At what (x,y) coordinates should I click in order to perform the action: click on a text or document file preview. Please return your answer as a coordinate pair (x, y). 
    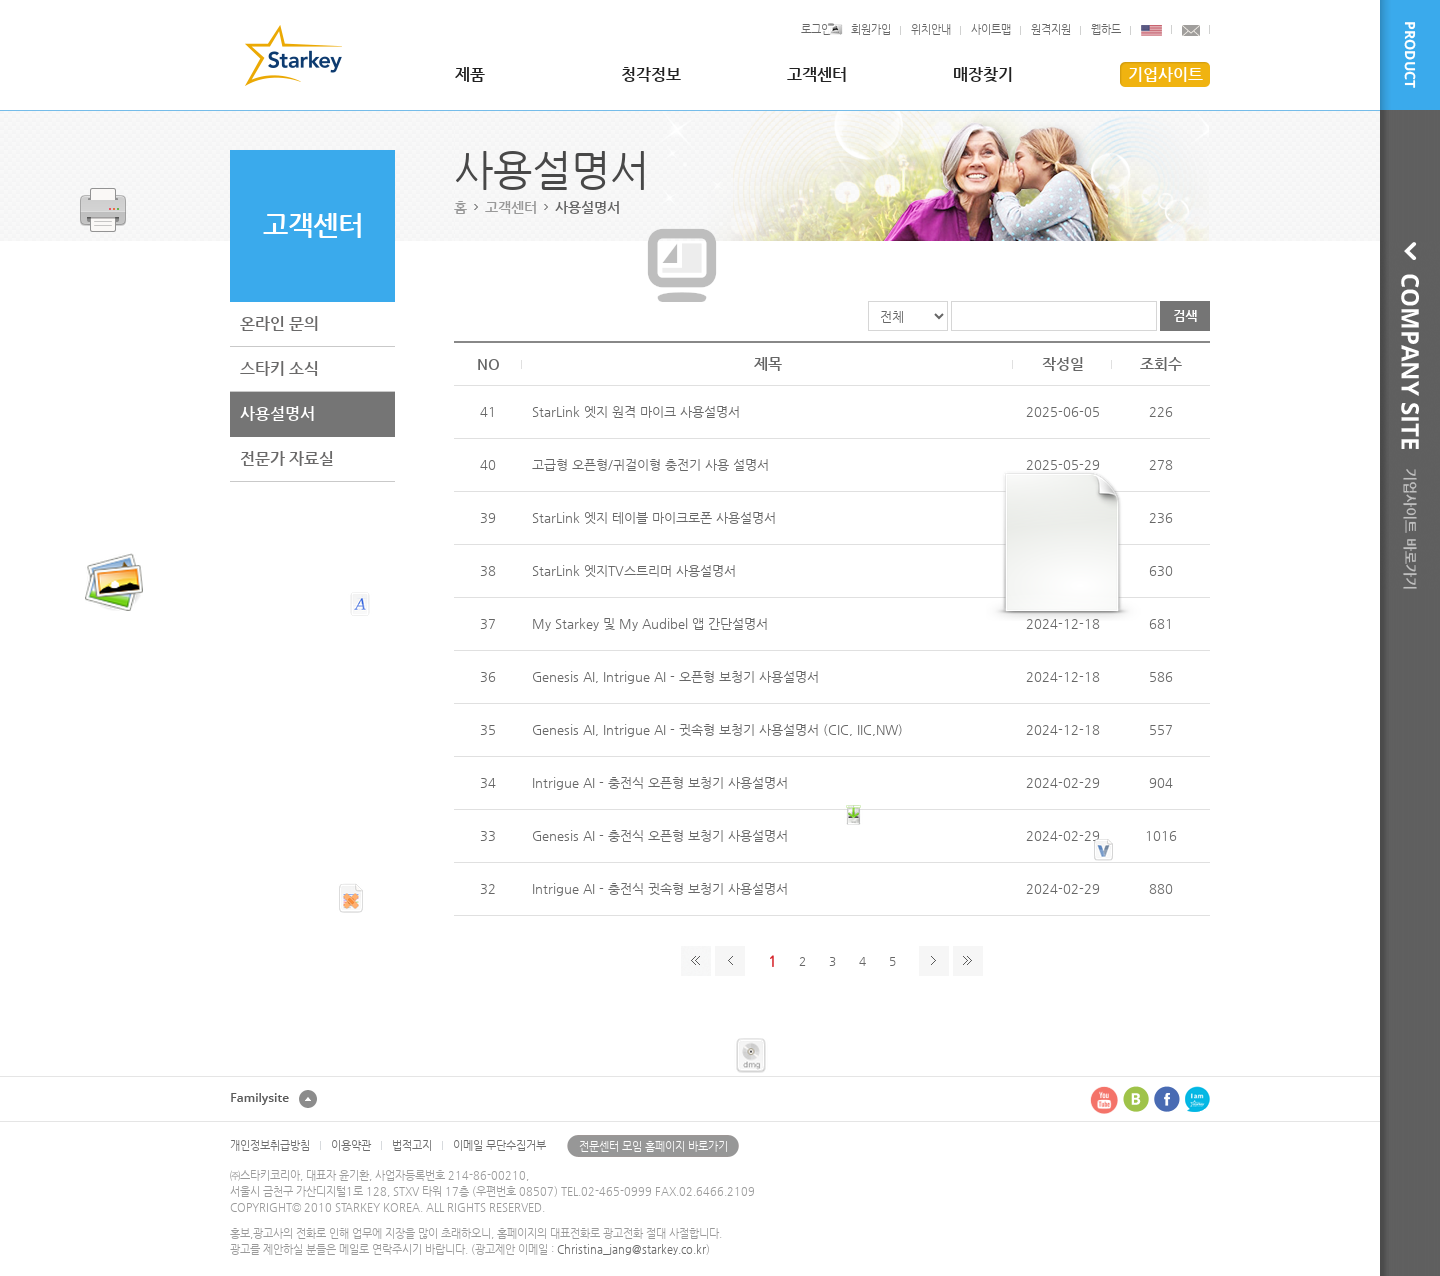
    Looking at the image, I should click on (1064, 542).